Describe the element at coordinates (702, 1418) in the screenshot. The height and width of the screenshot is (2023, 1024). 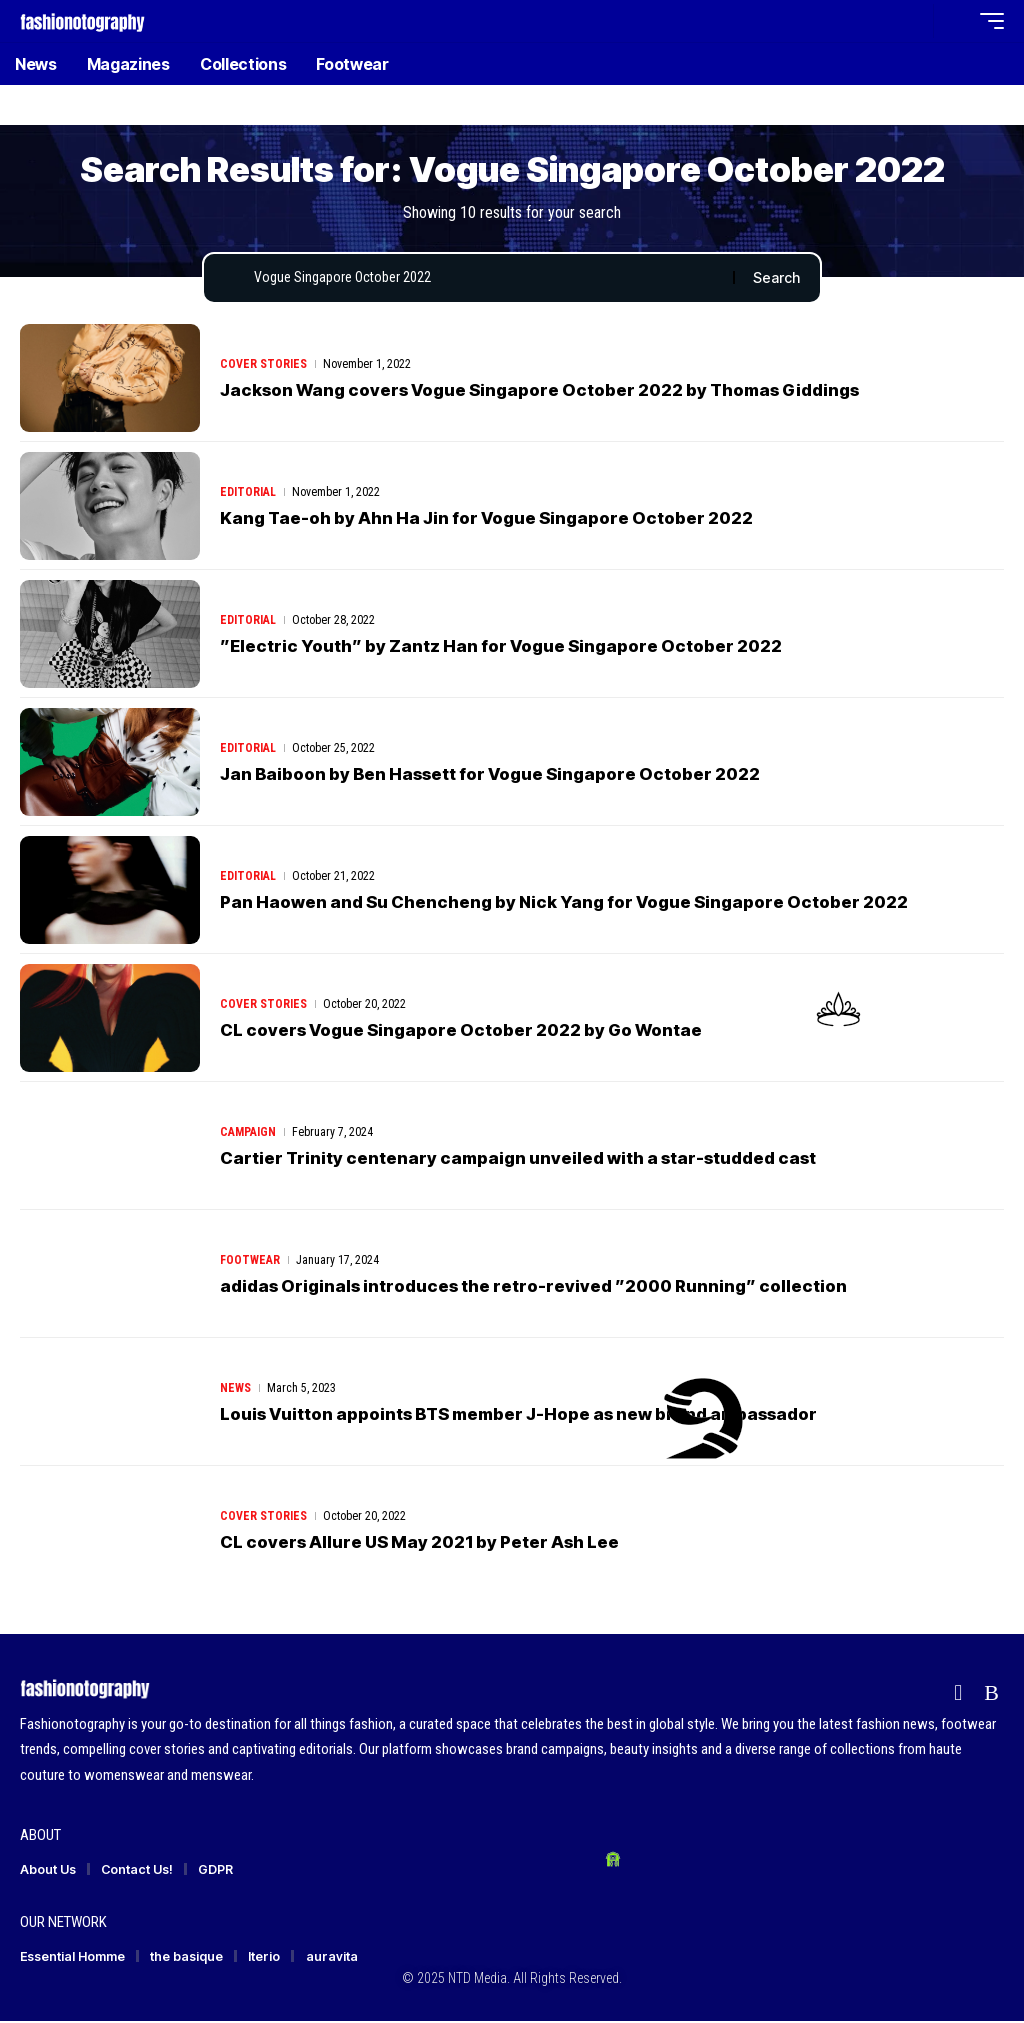
I see `represents a sea creature or kraken in a game interface` at that location.